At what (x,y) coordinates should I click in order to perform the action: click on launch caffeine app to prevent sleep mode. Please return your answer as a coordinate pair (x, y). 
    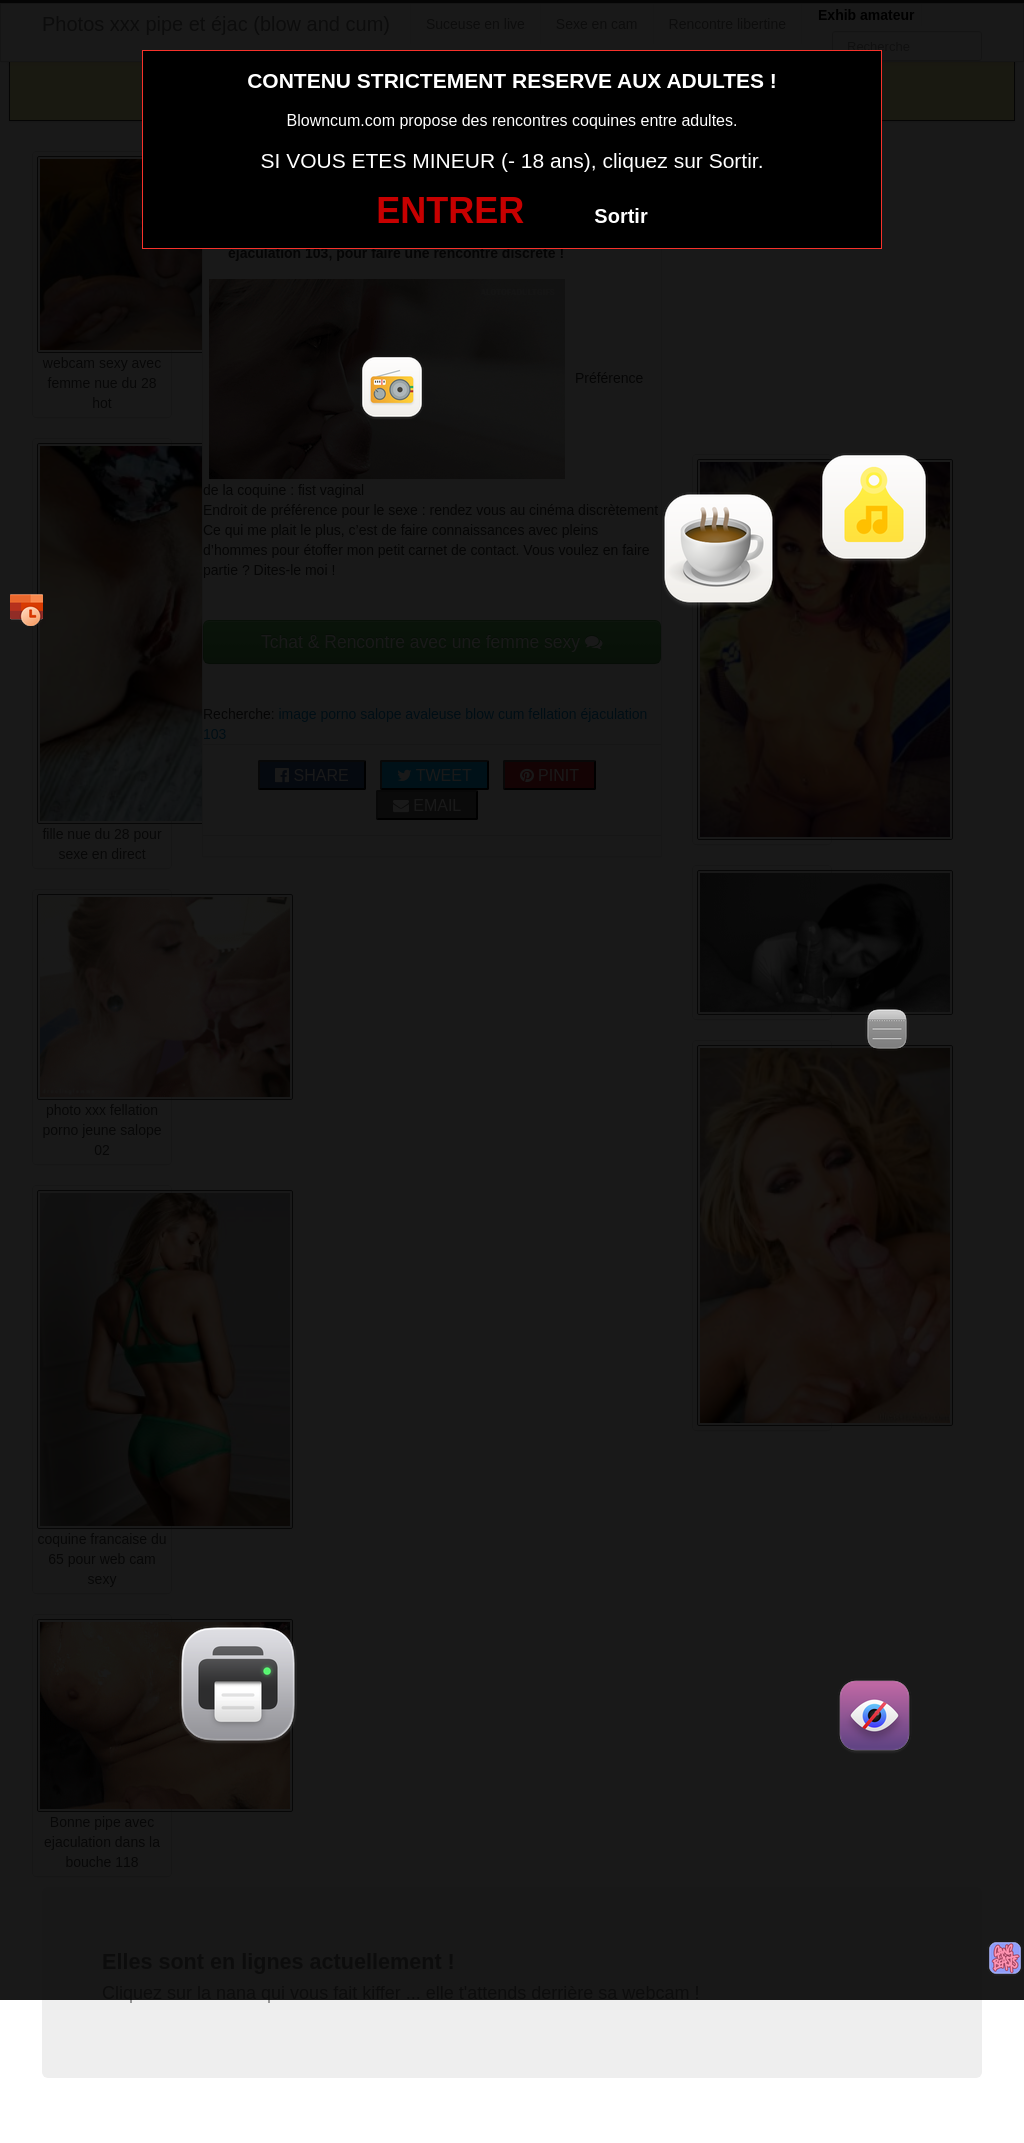
    Looking at the image, I should click on (718, 548).